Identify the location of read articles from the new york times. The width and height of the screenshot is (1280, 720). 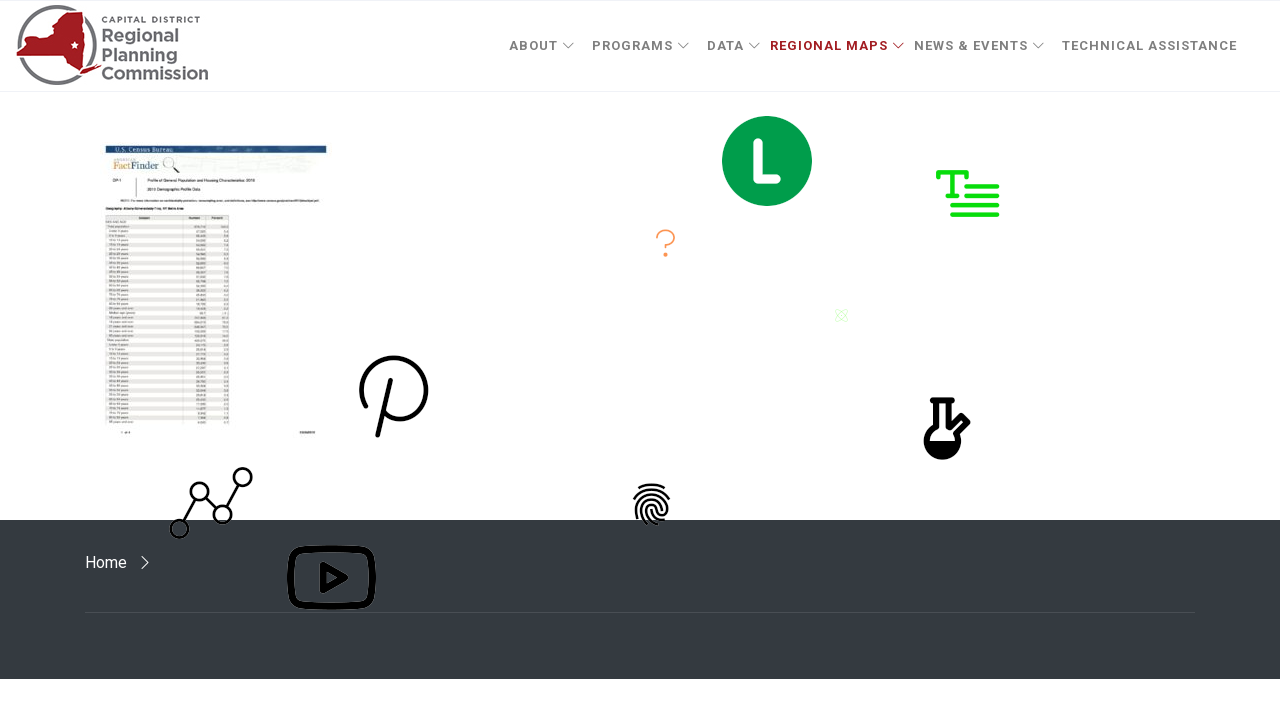
(966, 193).